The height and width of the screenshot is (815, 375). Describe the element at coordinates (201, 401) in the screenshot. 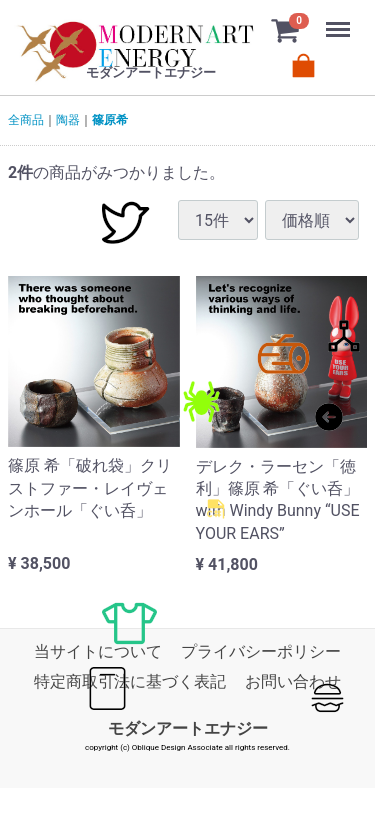

I see `indicates bug or error in the system` at that location.